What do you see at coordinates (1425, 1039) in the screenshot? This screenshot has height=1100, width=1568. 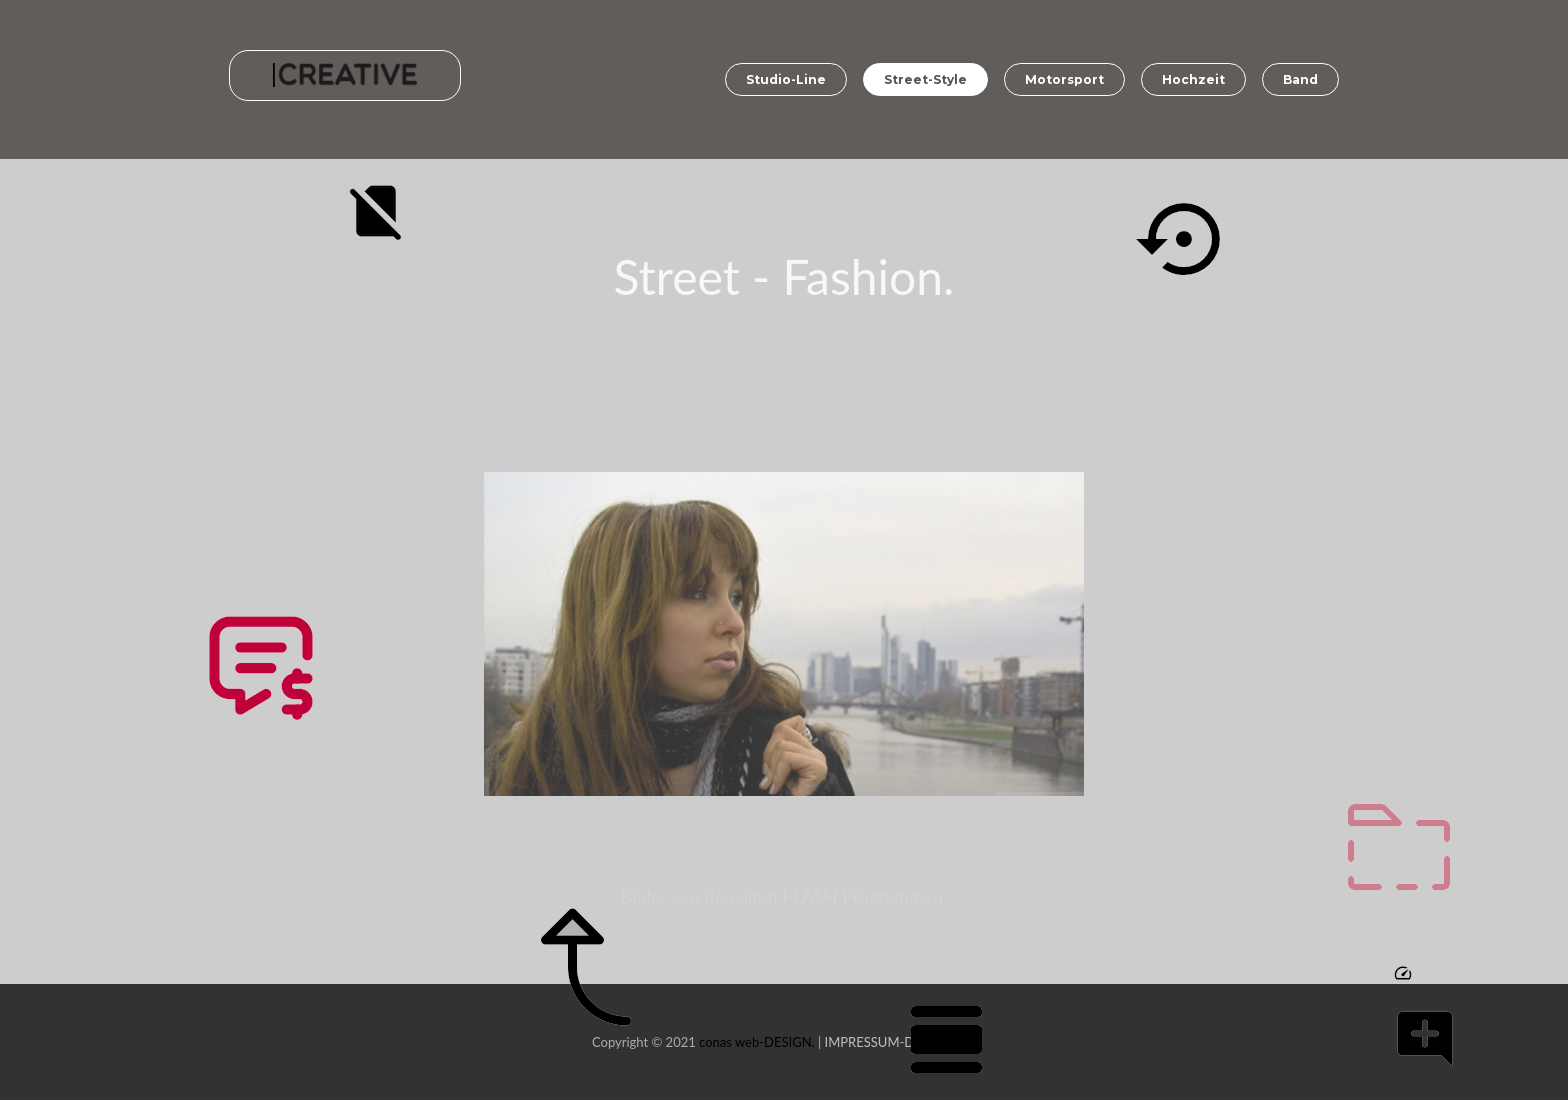 I see `add a new comment` at bounding box center [1425, 1039].